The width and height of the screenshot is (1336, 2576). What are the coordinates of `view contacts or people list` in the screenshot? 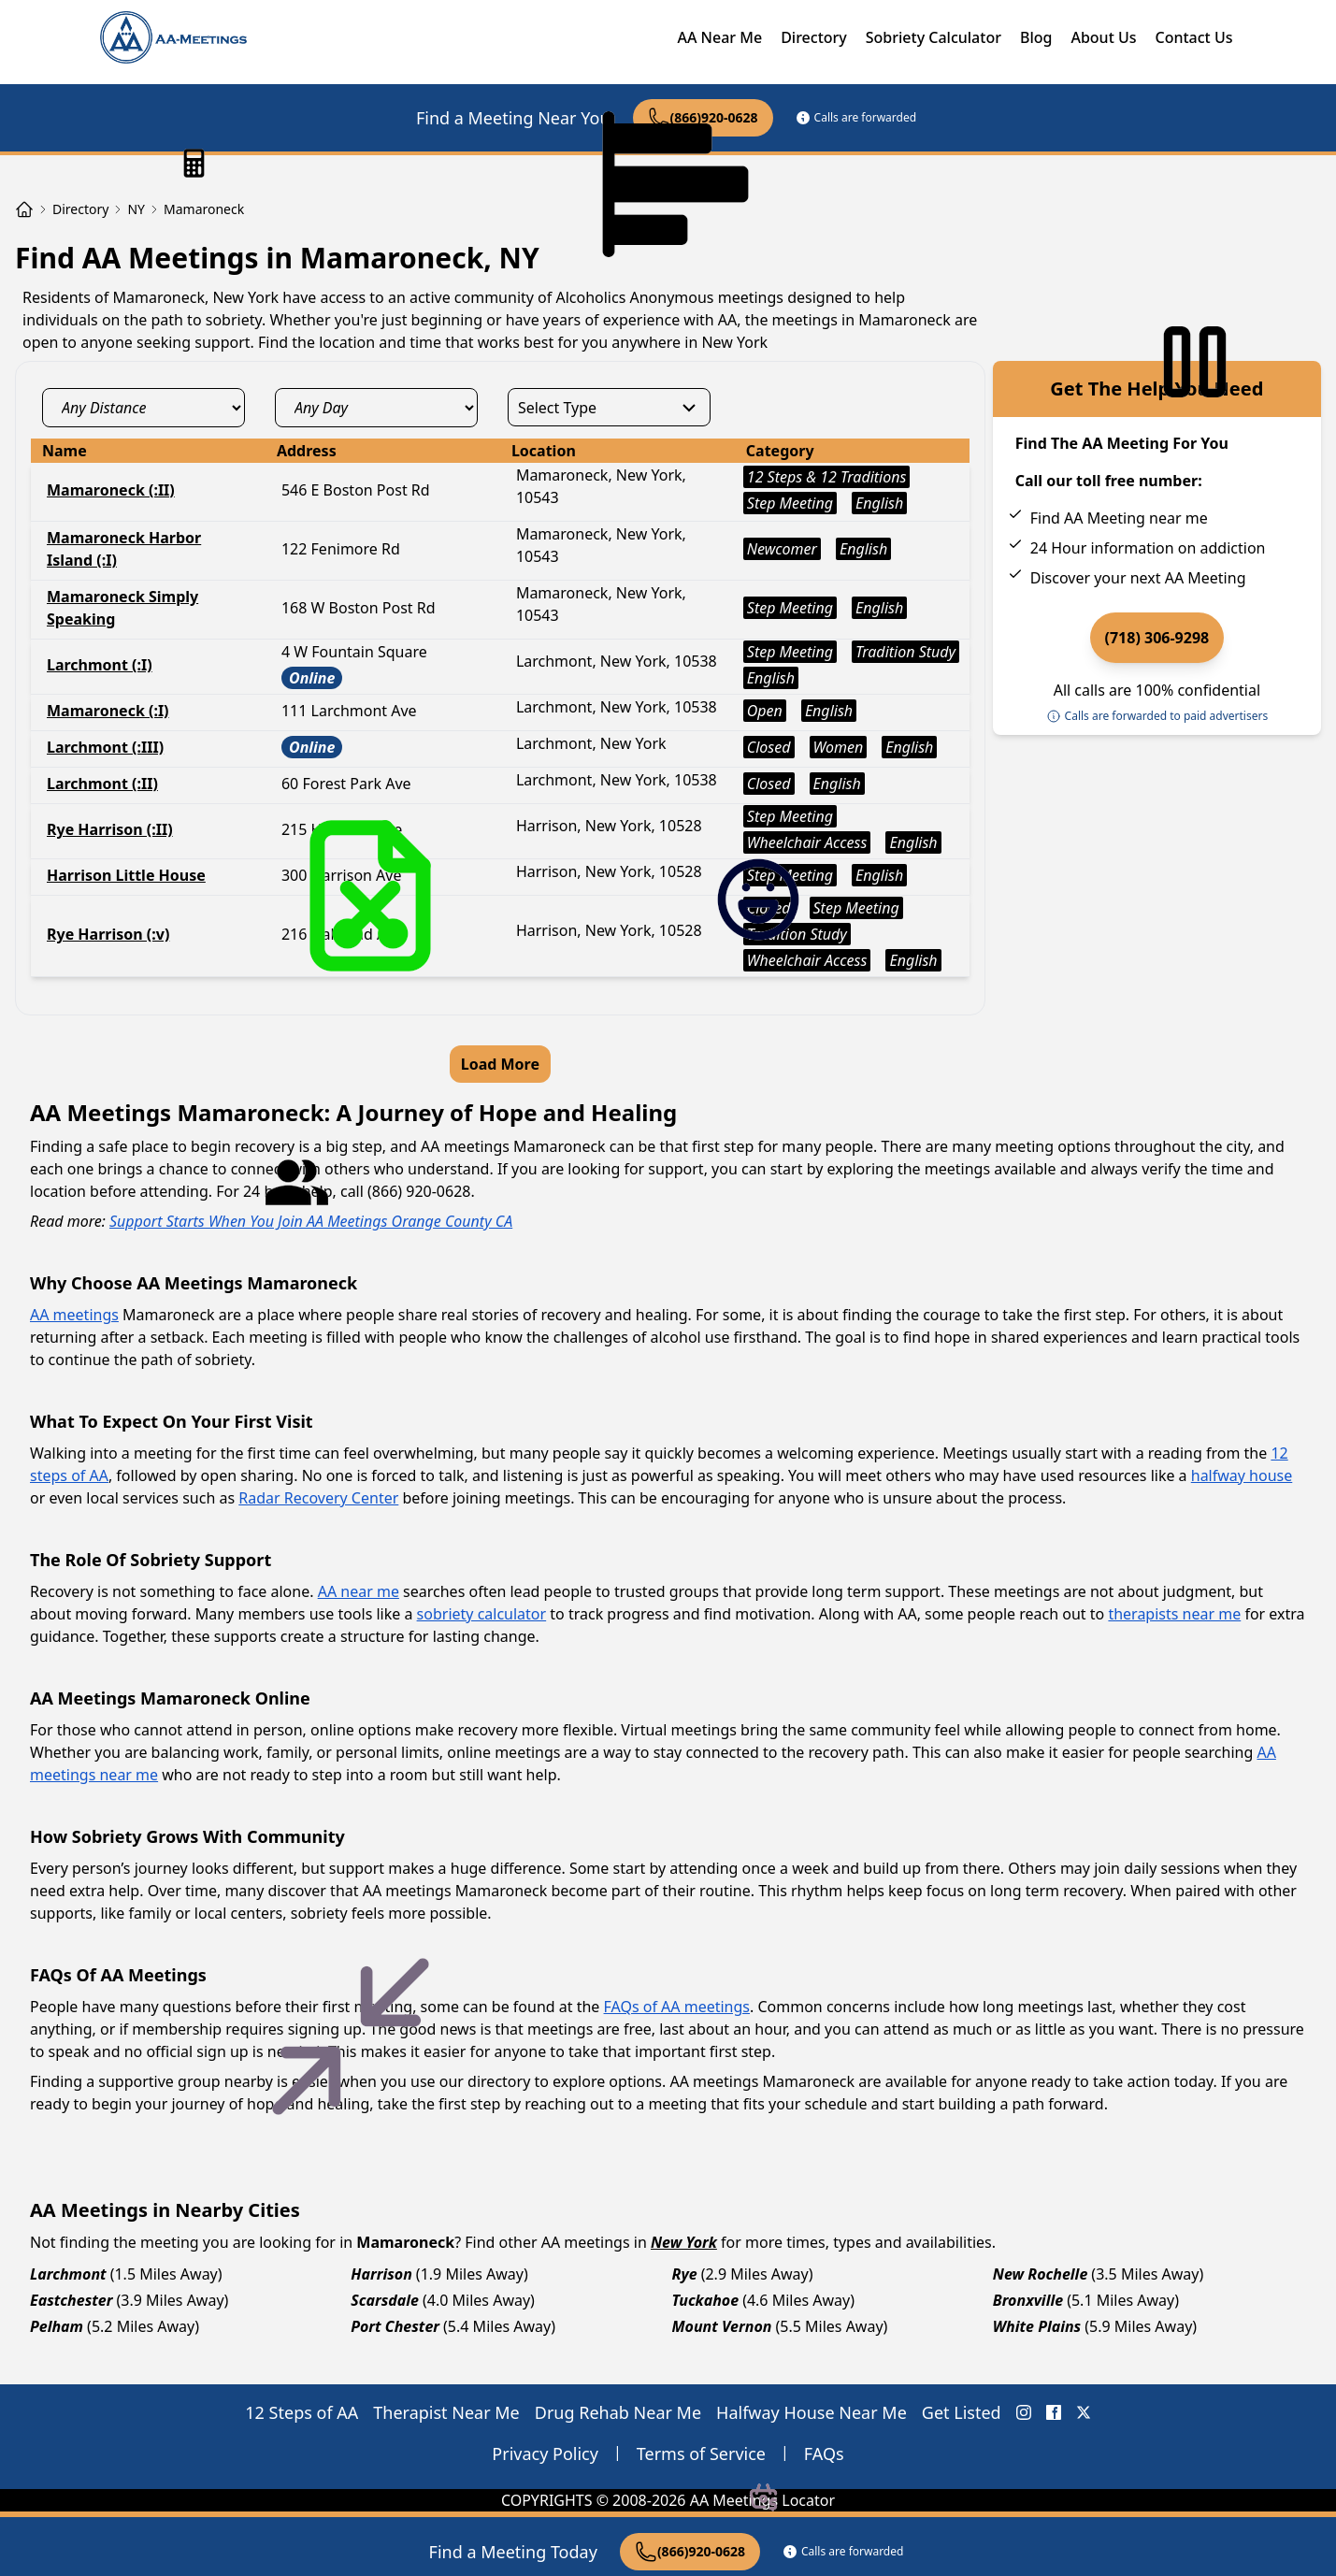 It's located at (296, 1182).